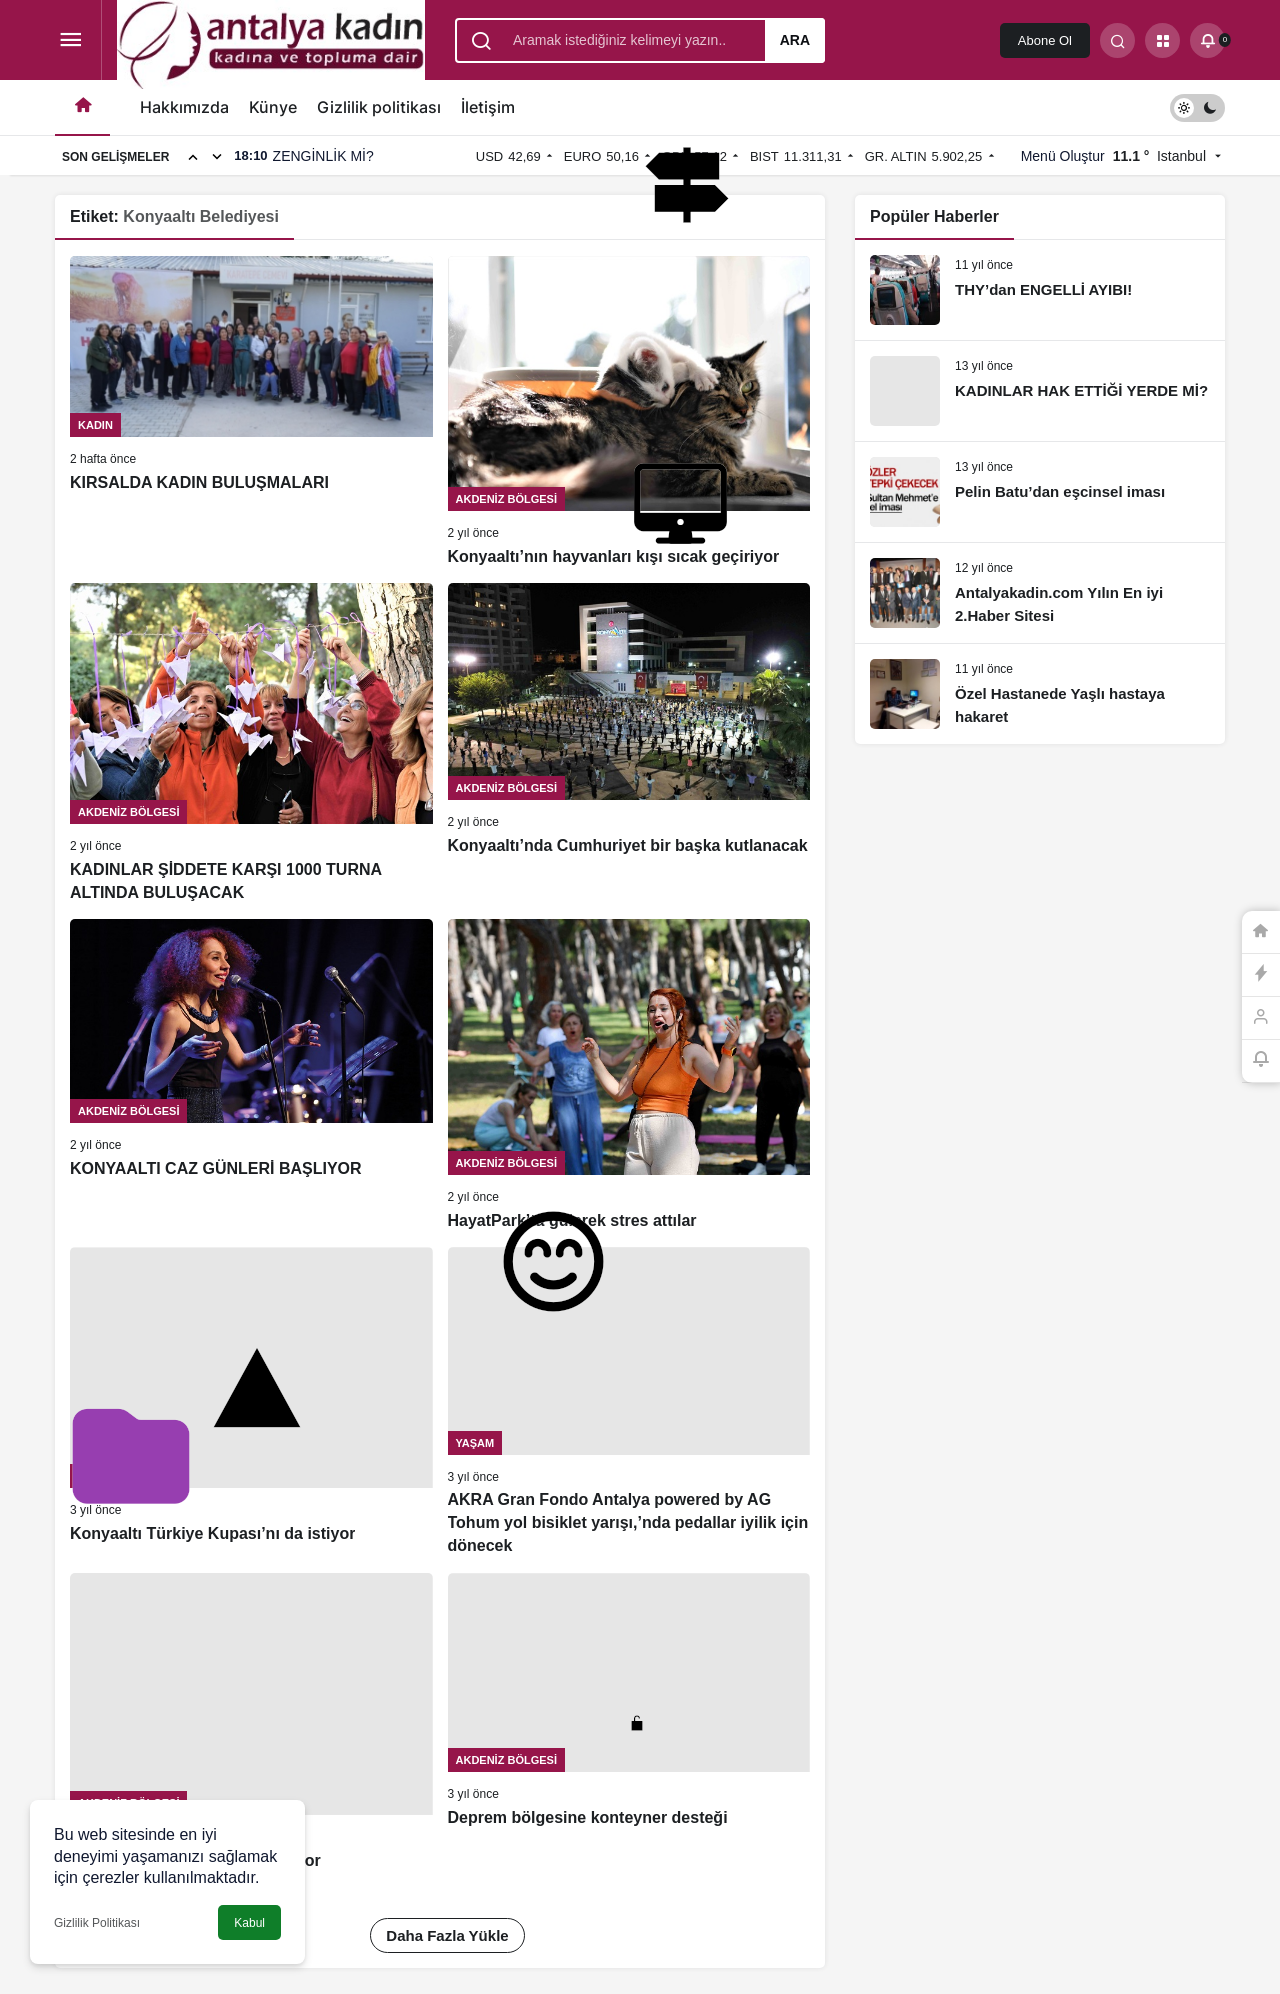  What do you see at coordinates (687, 185) in the screenshot?
I see `view directions or navigation options` at bounding box center [687, 185].